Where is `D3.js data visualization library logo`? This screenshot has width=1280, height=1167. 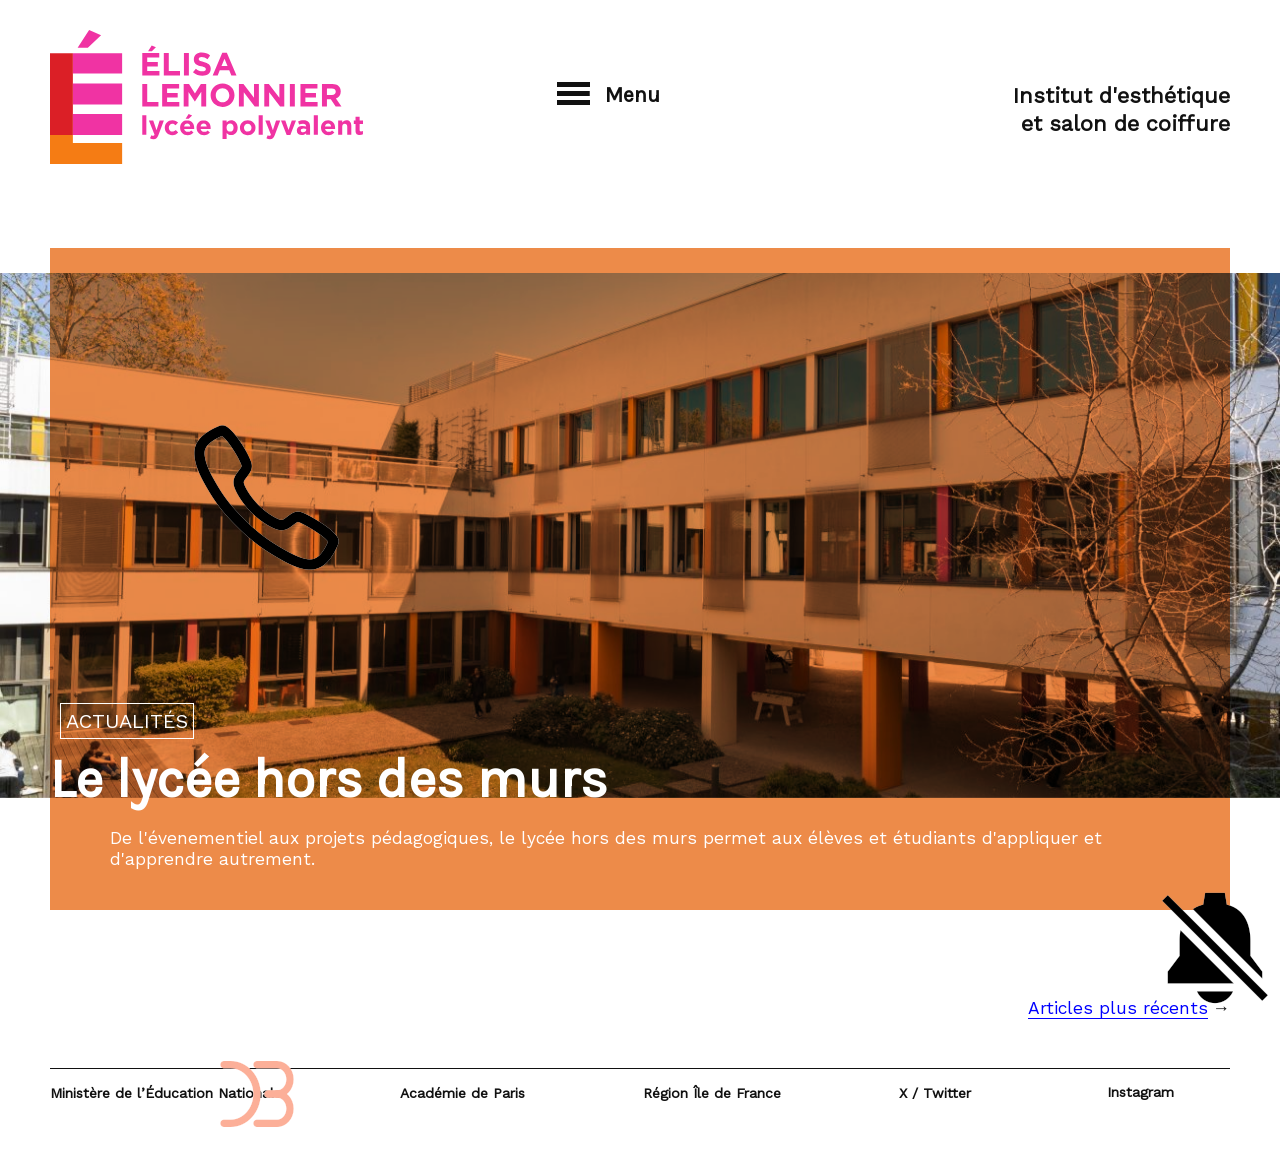
D3.js data visualization library logo is located at coordinates (257, 1094).